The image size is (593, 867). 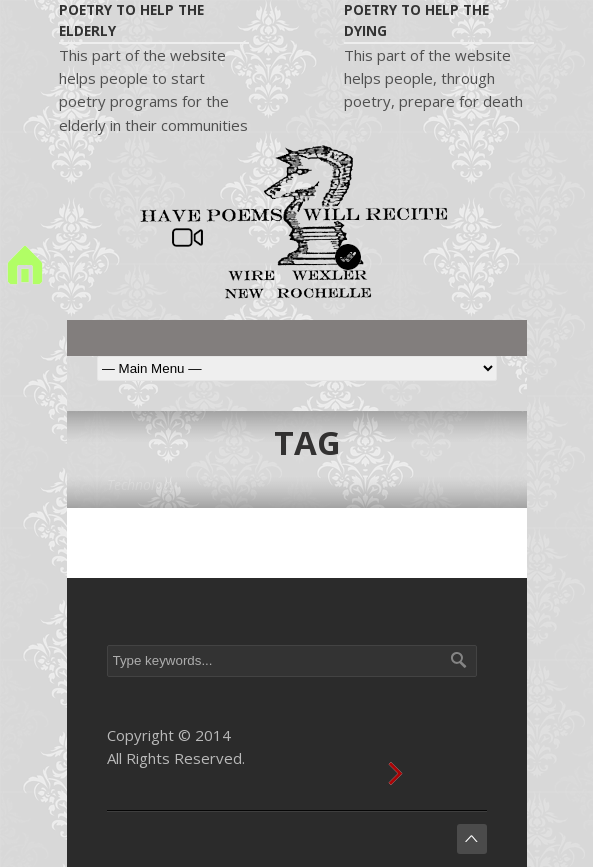 What do you see at coordinates (395, 773) in the screenshot?
I see `navigate to the next item or screen` at bounding box center [395, 773].